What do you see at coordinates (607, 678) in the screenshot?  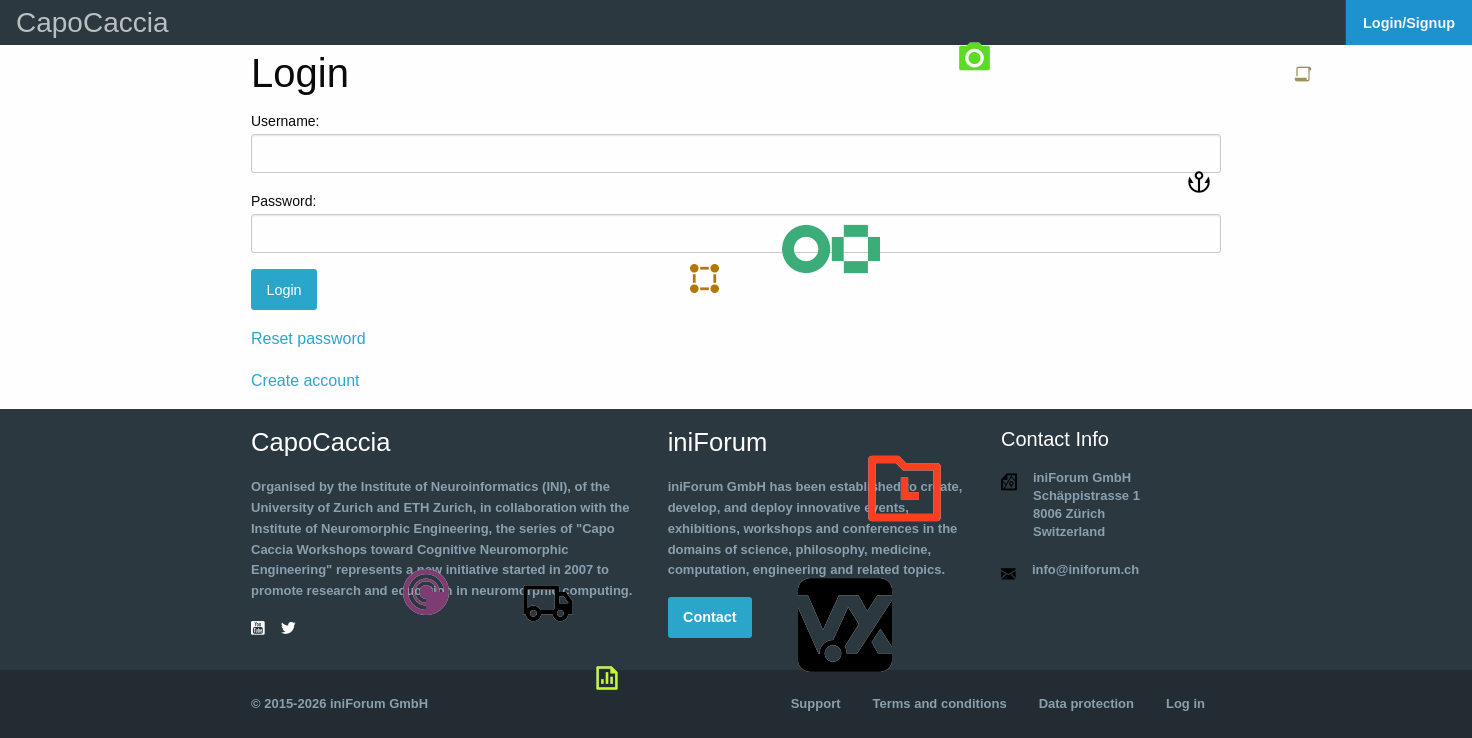 I see `view report or analytics document` at bounding box center [607, 678].